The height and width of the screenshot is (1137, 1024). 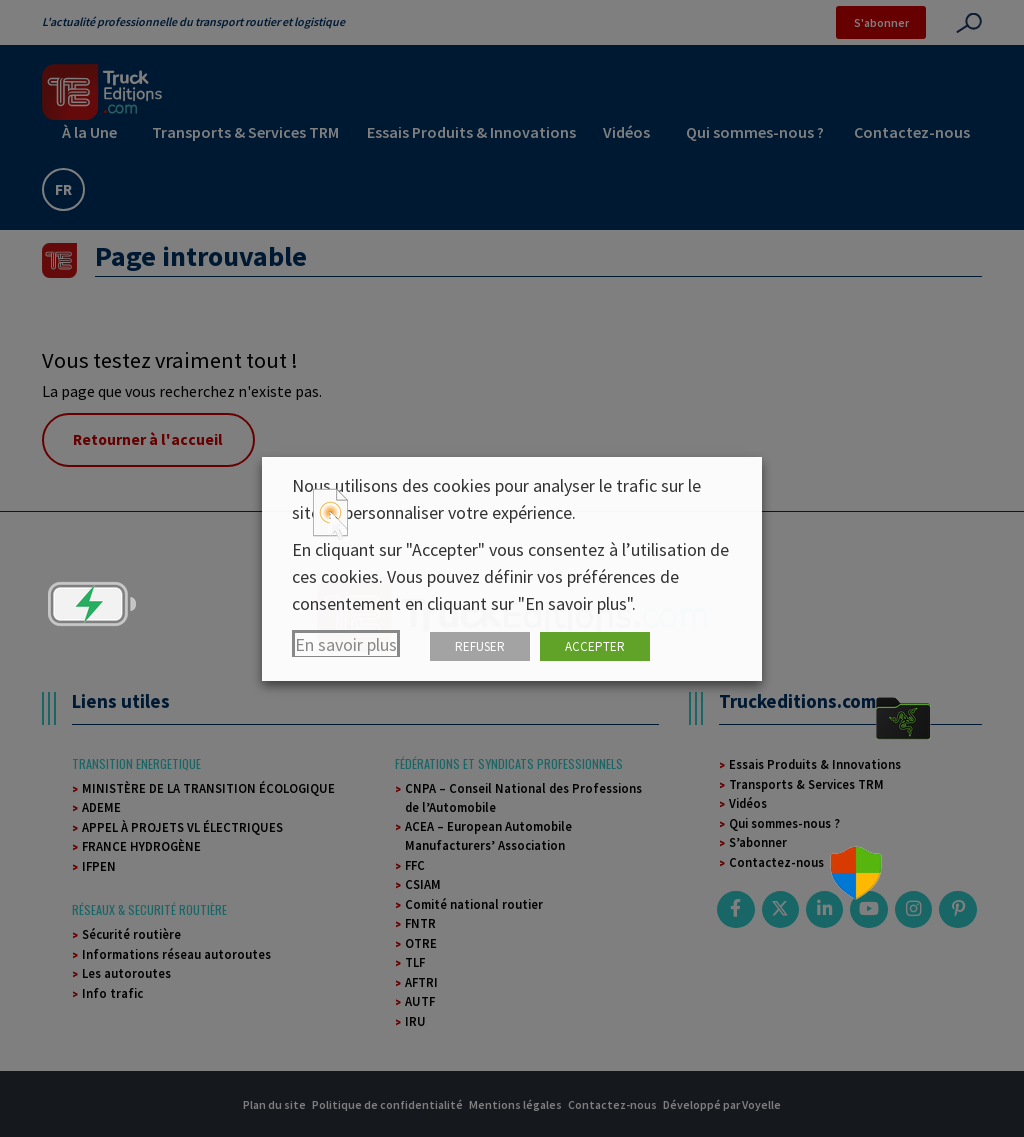 I want to click on indicates Windows Firewall protection is active, so click(x=856, y=873).